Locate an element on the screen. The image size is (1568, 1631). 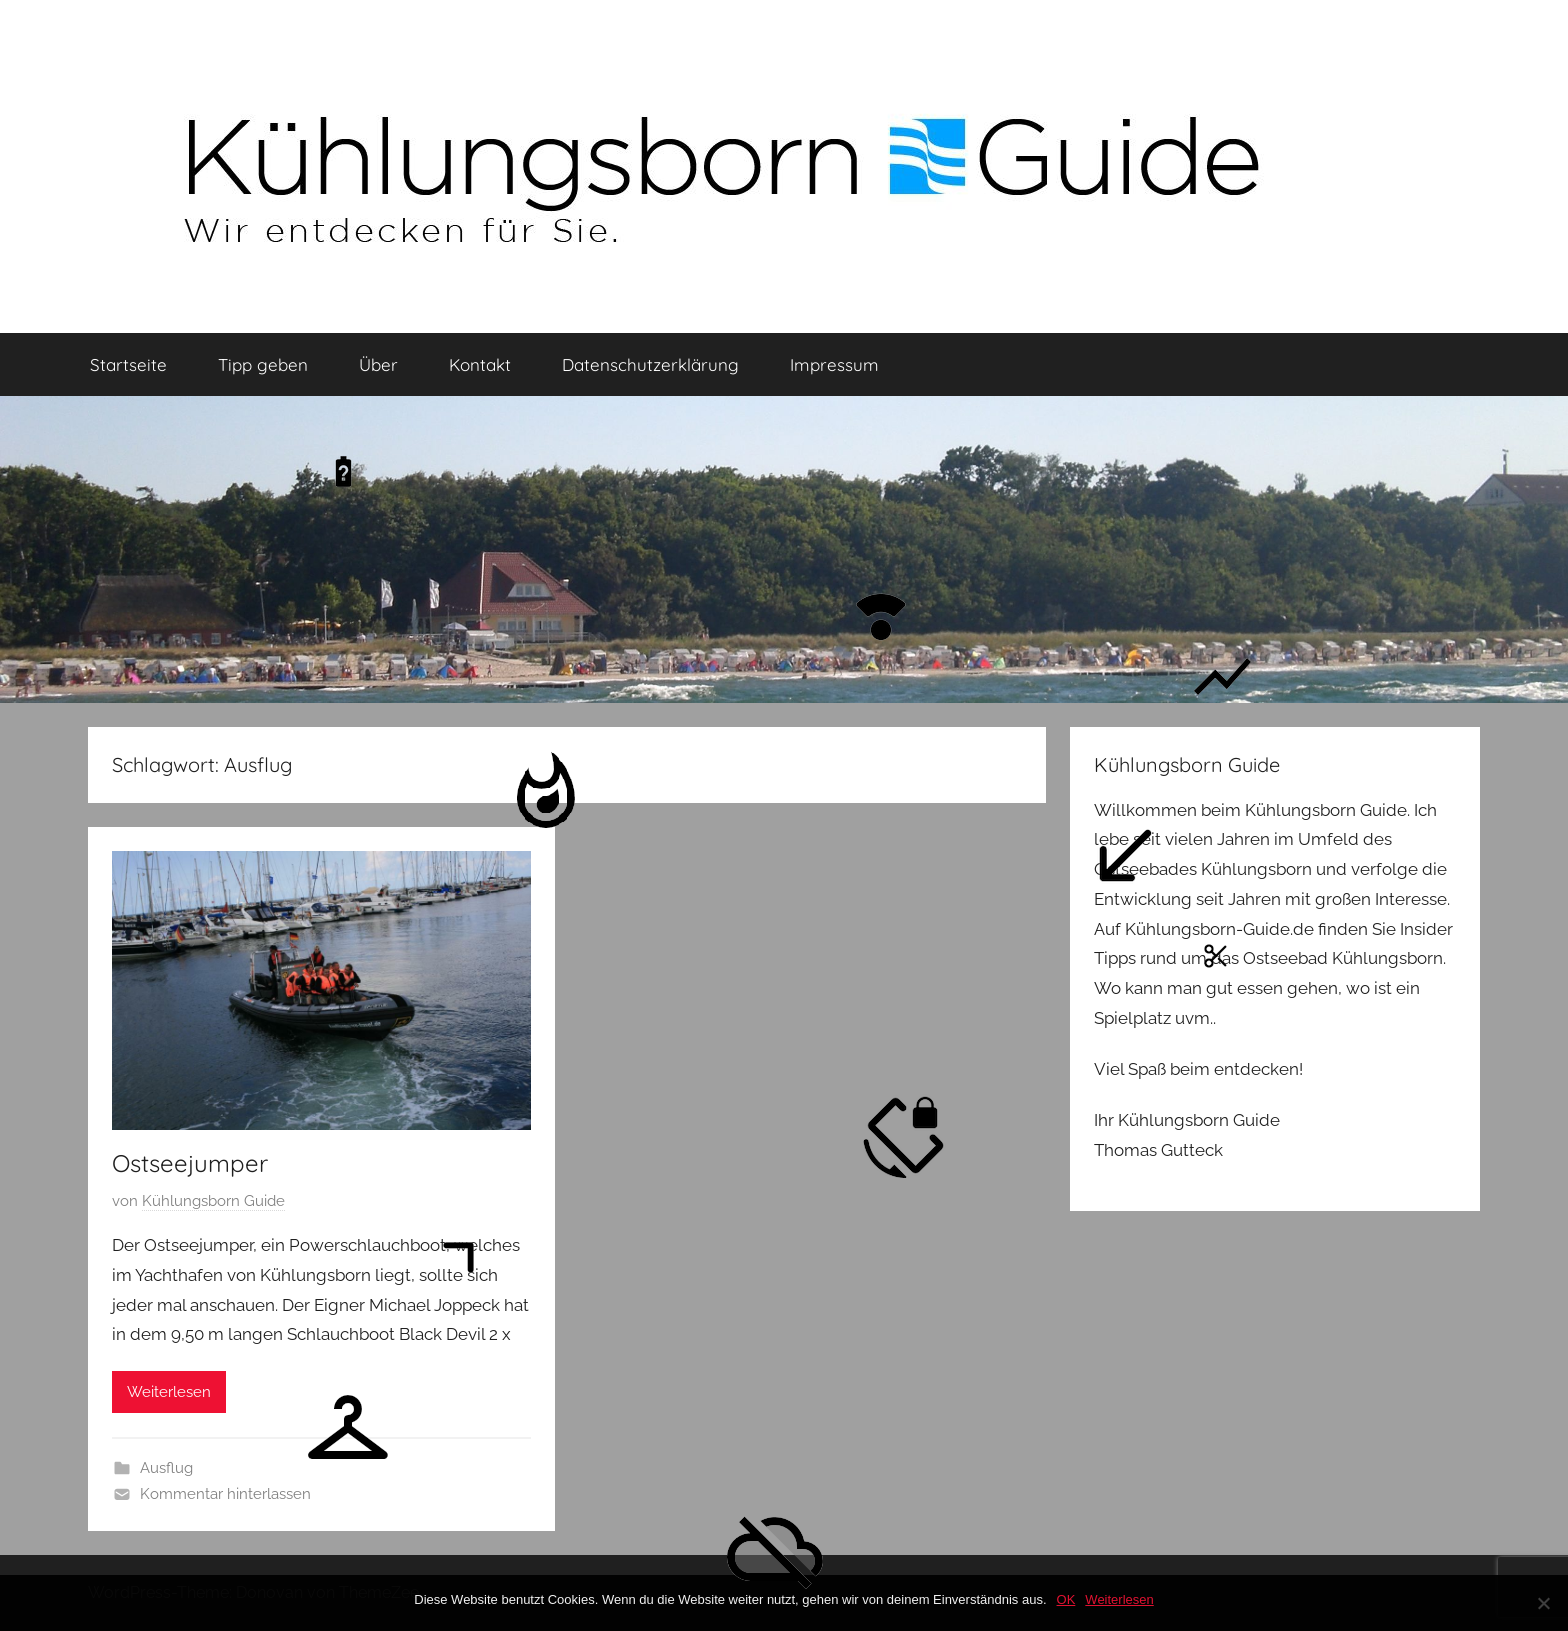
indicates battery status is unknown or cannot be detected is located at coordinates (343, 471).